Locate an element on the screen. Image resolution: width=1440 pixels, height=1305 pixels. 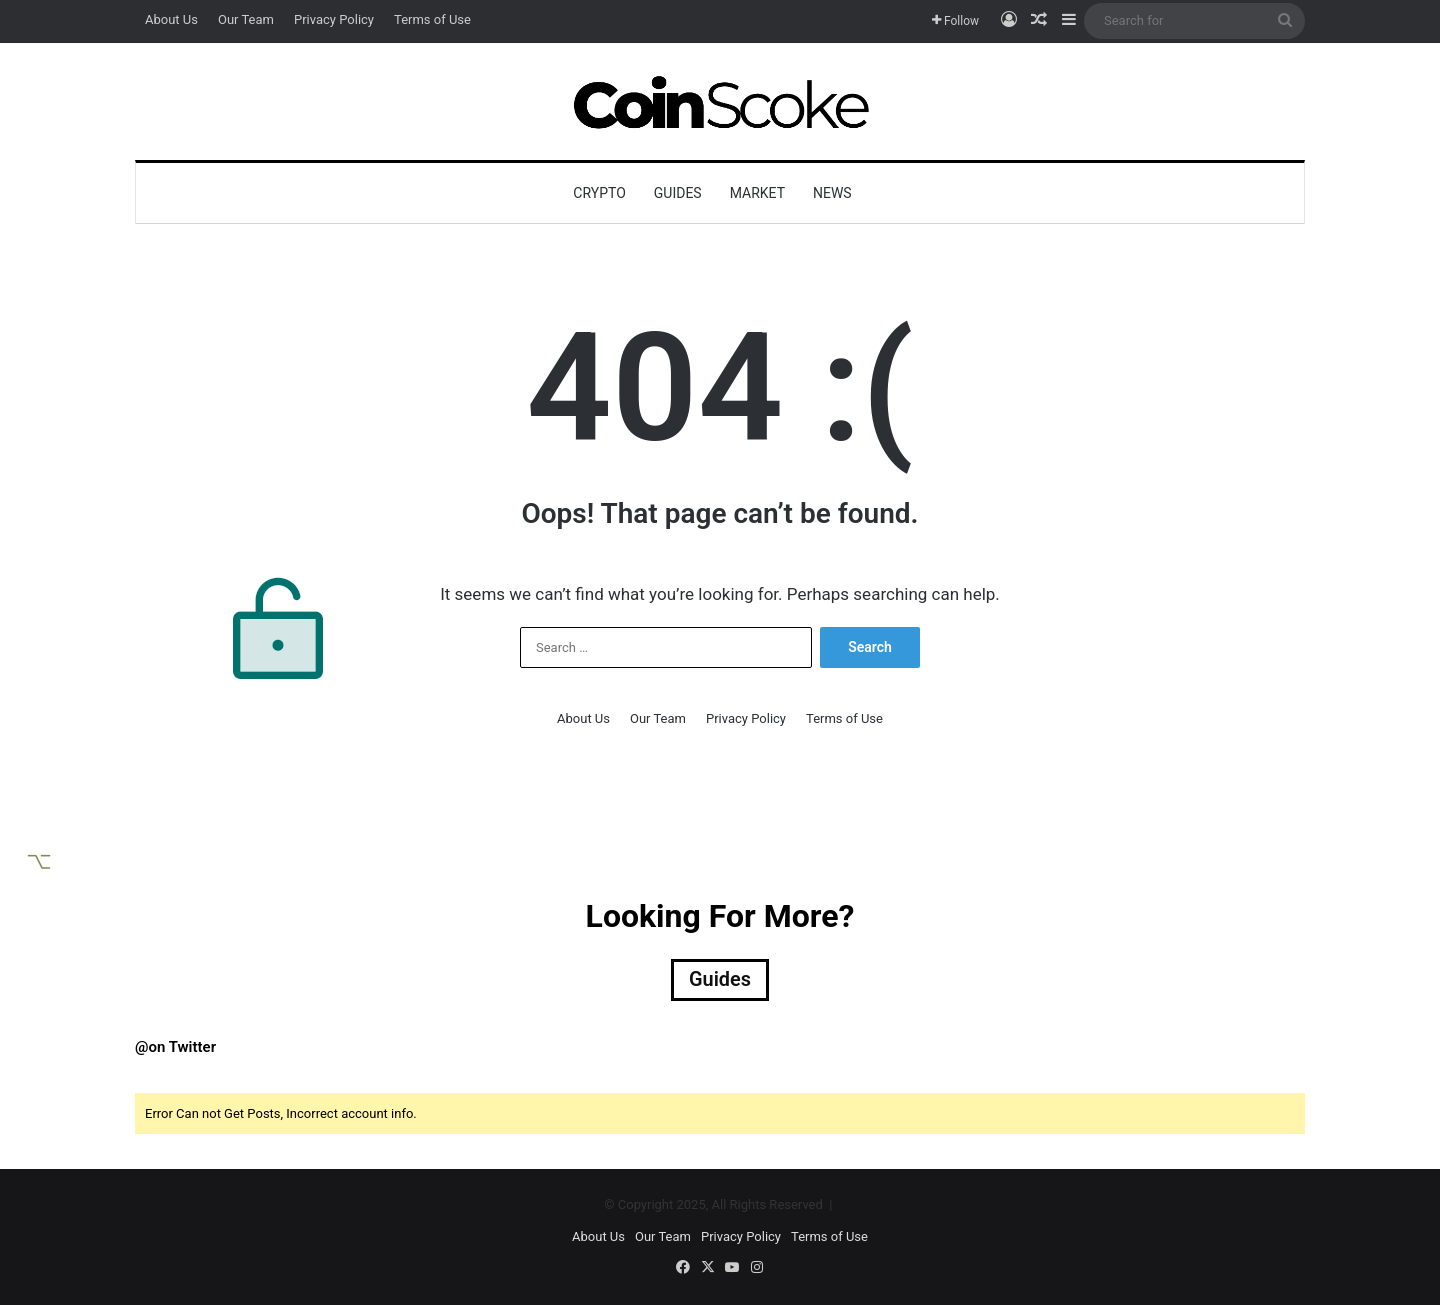
access keyboard or input options is located at coordinates (39, 861).